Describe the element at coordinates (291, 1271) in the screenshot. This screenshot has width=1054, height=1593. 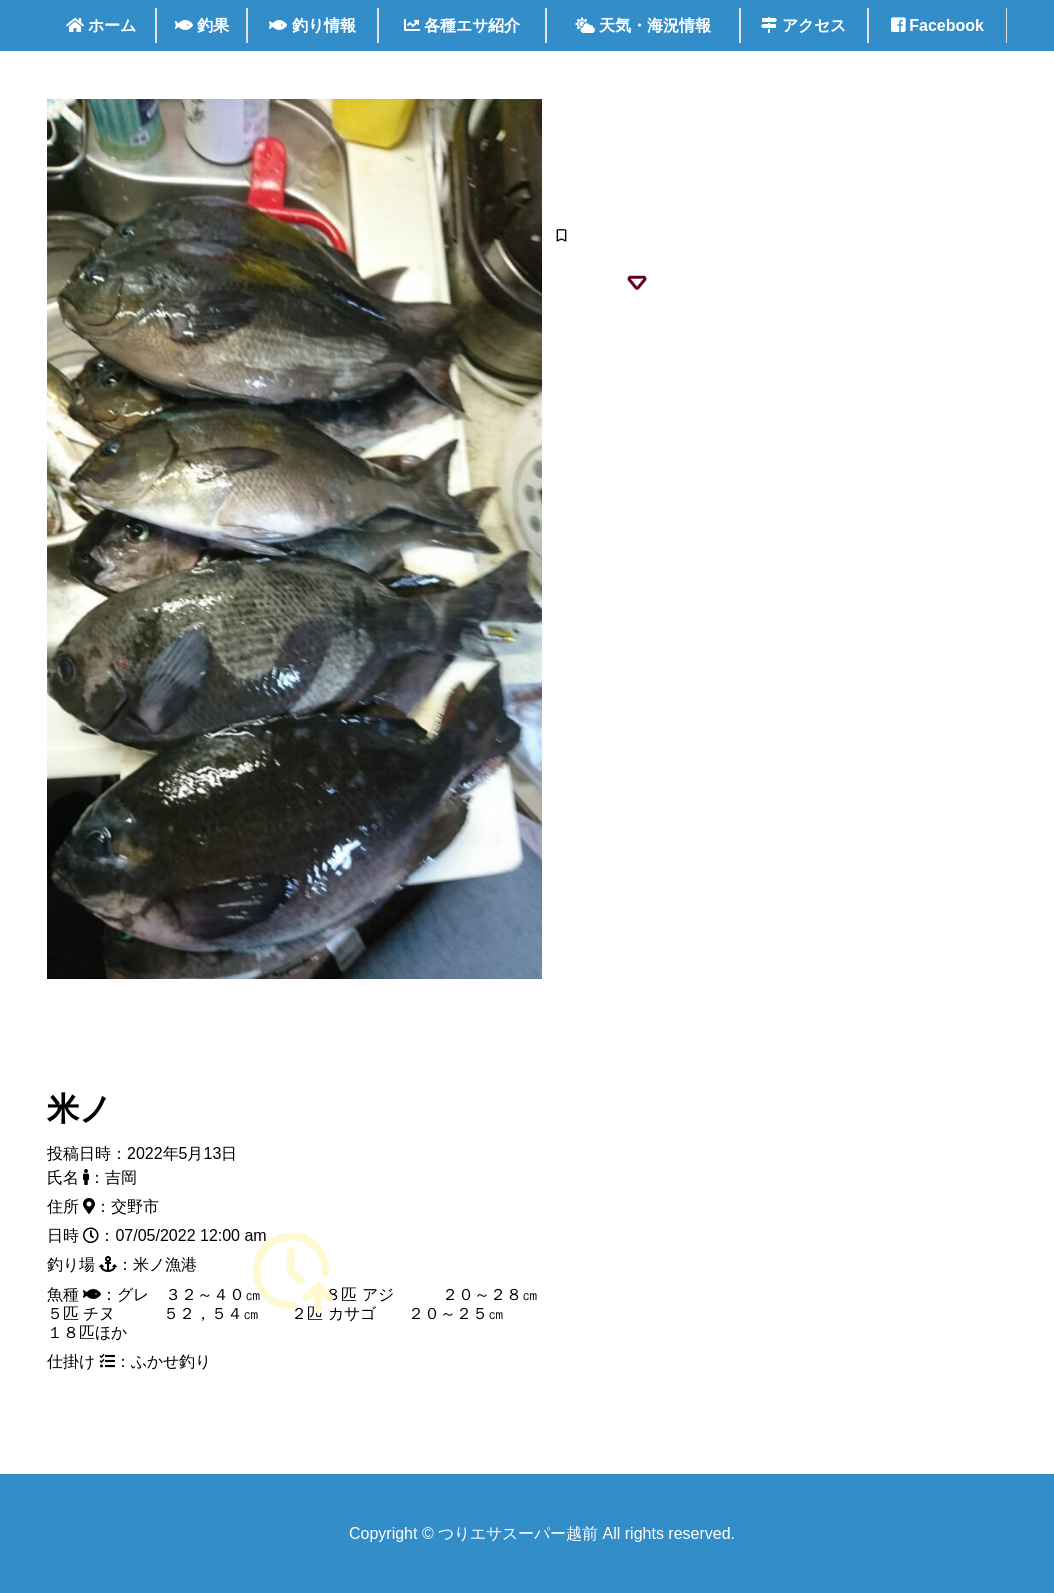
I see `move time forward or reschedule later` at that location.